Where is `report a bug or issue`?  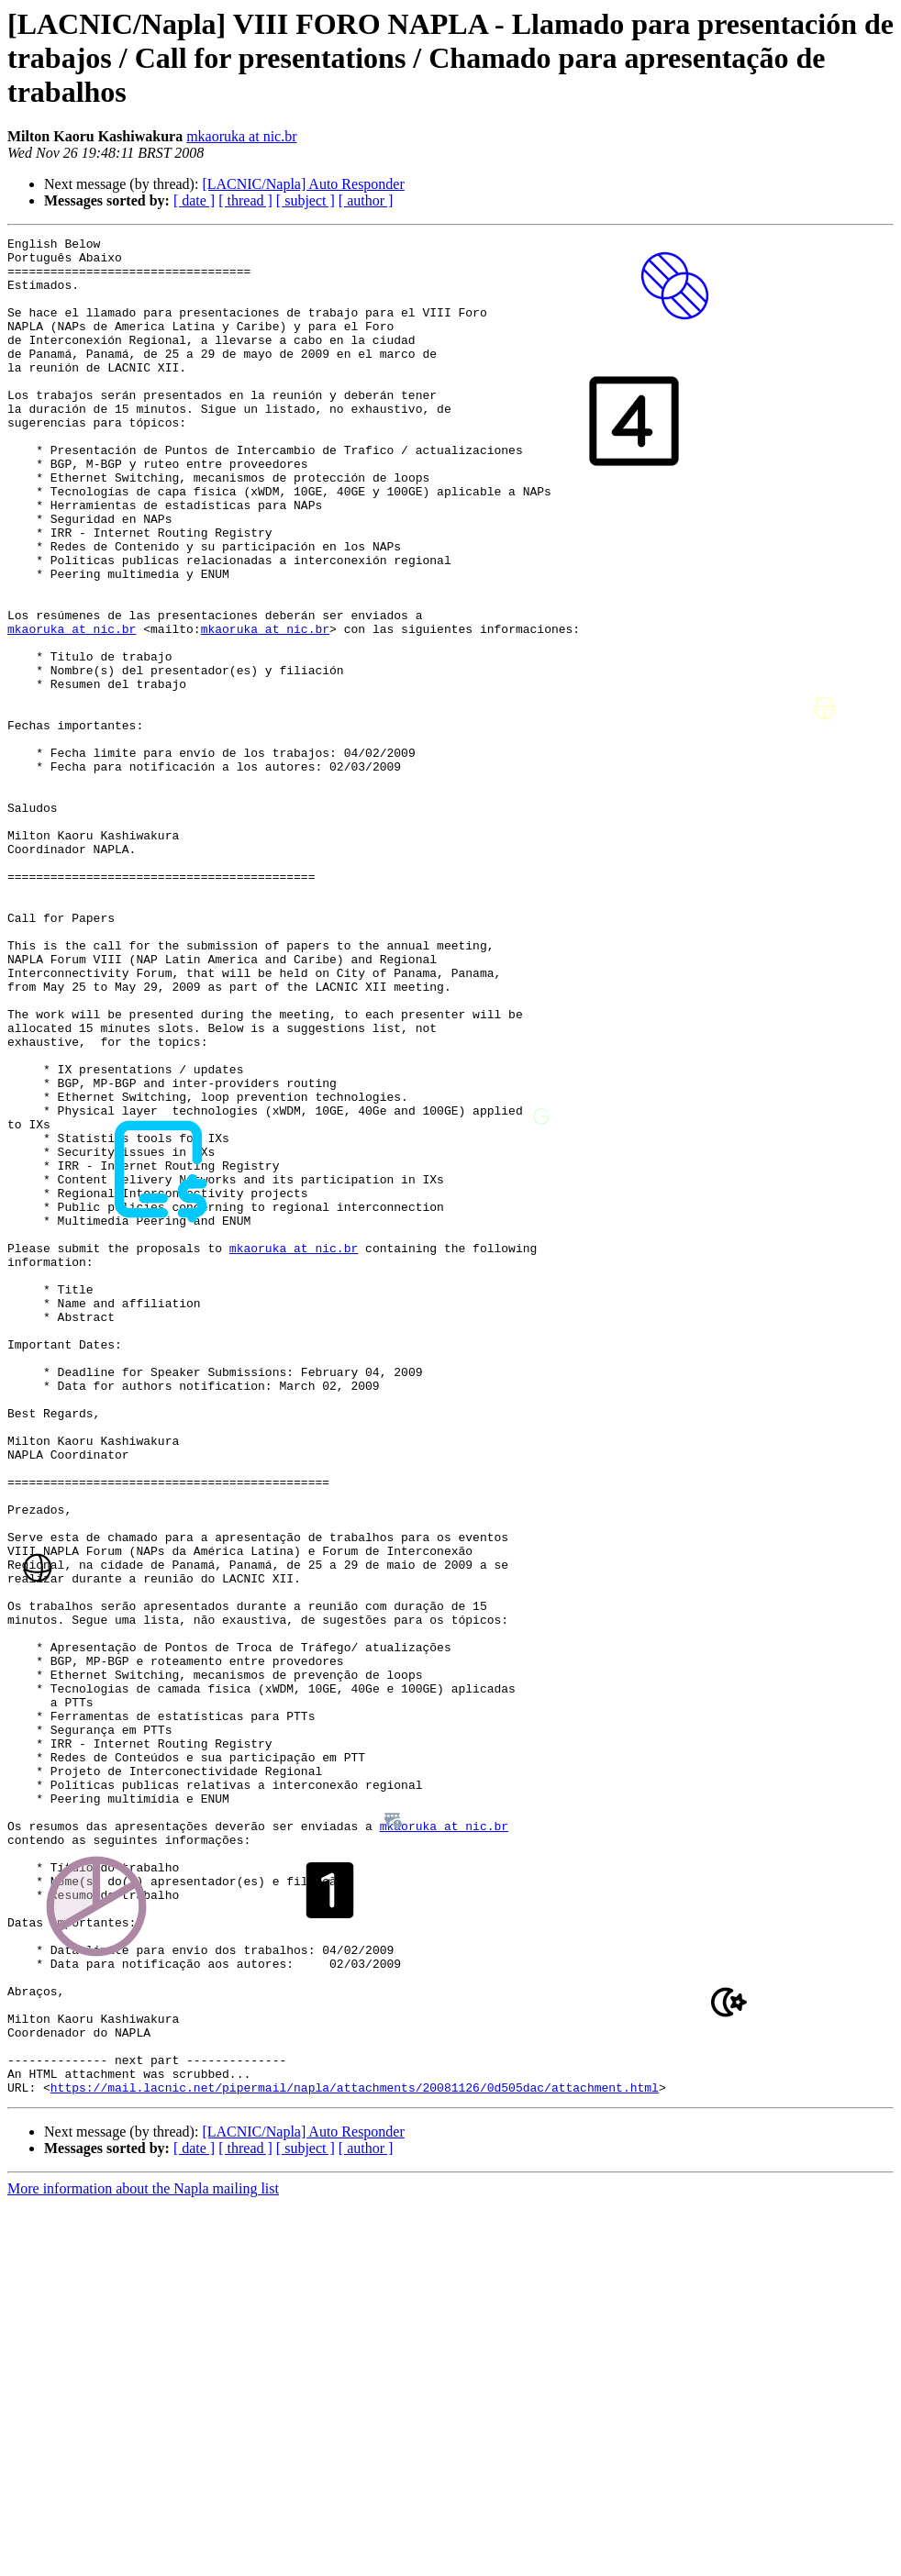 report a bug or issue is located at coordinates (824, 707).